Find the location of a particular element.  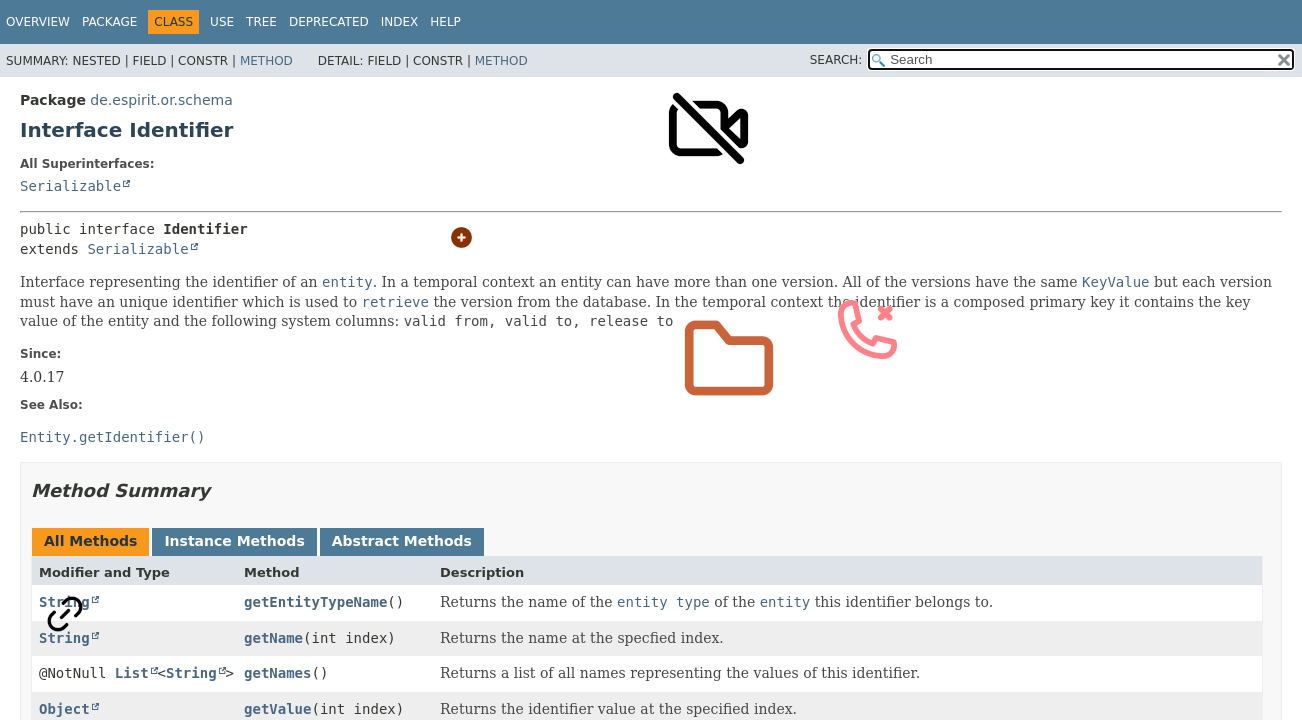

video camera is turned off is located at coordinates (708, 128).